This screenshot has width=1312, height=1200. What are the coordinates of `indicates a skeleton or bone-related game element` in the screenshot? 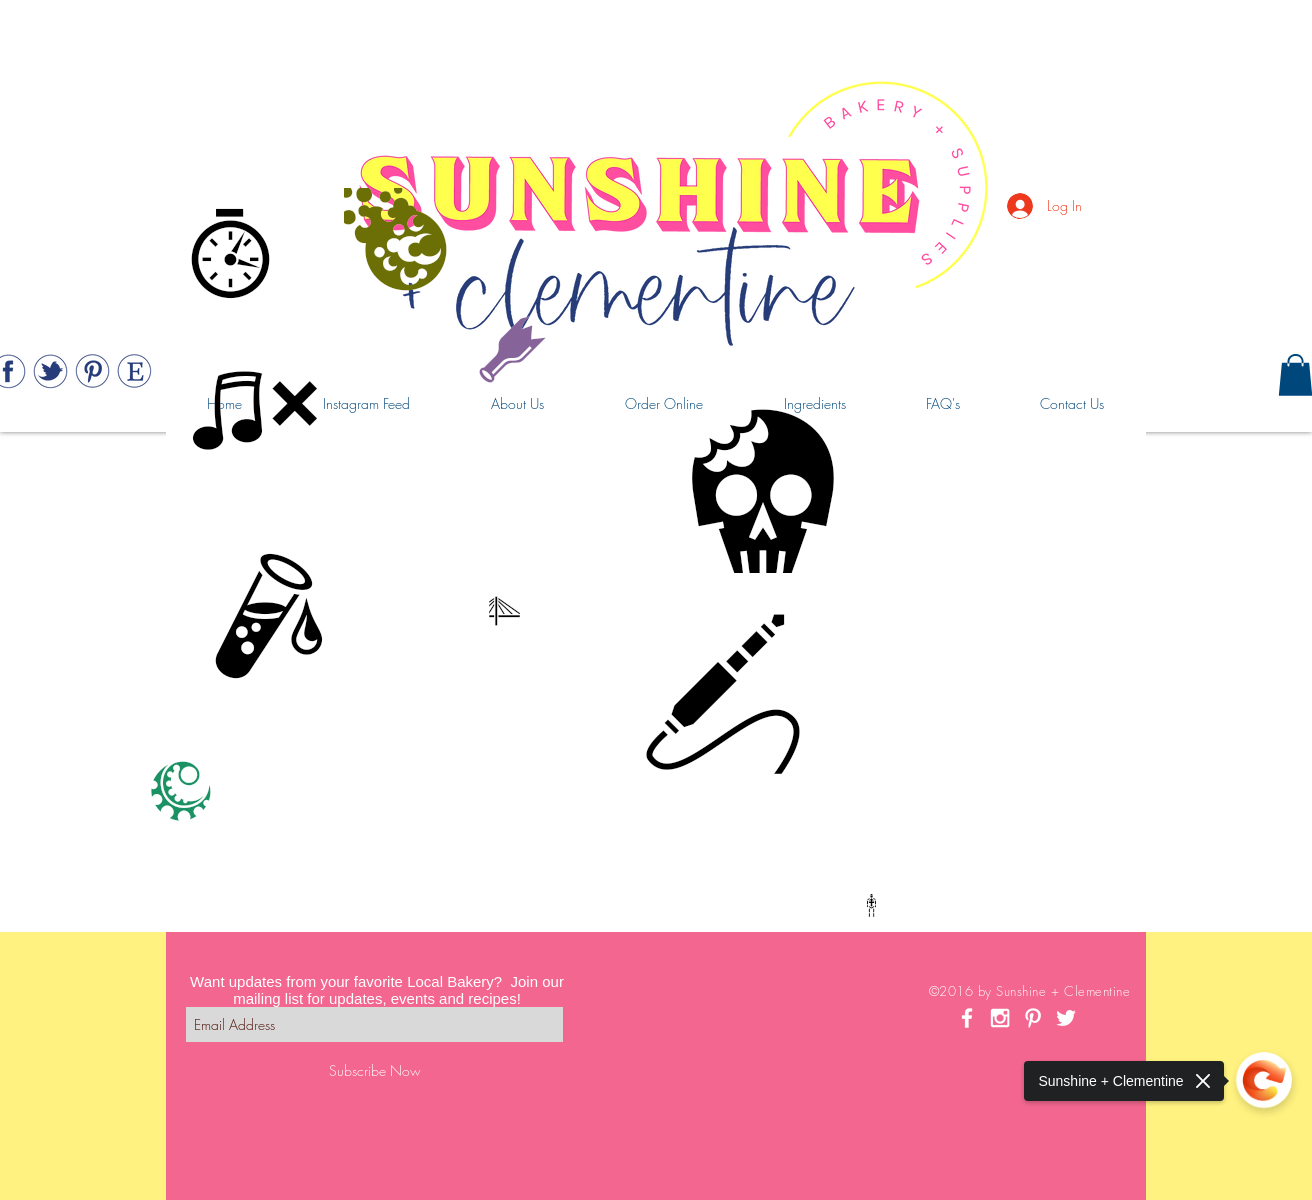 It's located at (871, 905).